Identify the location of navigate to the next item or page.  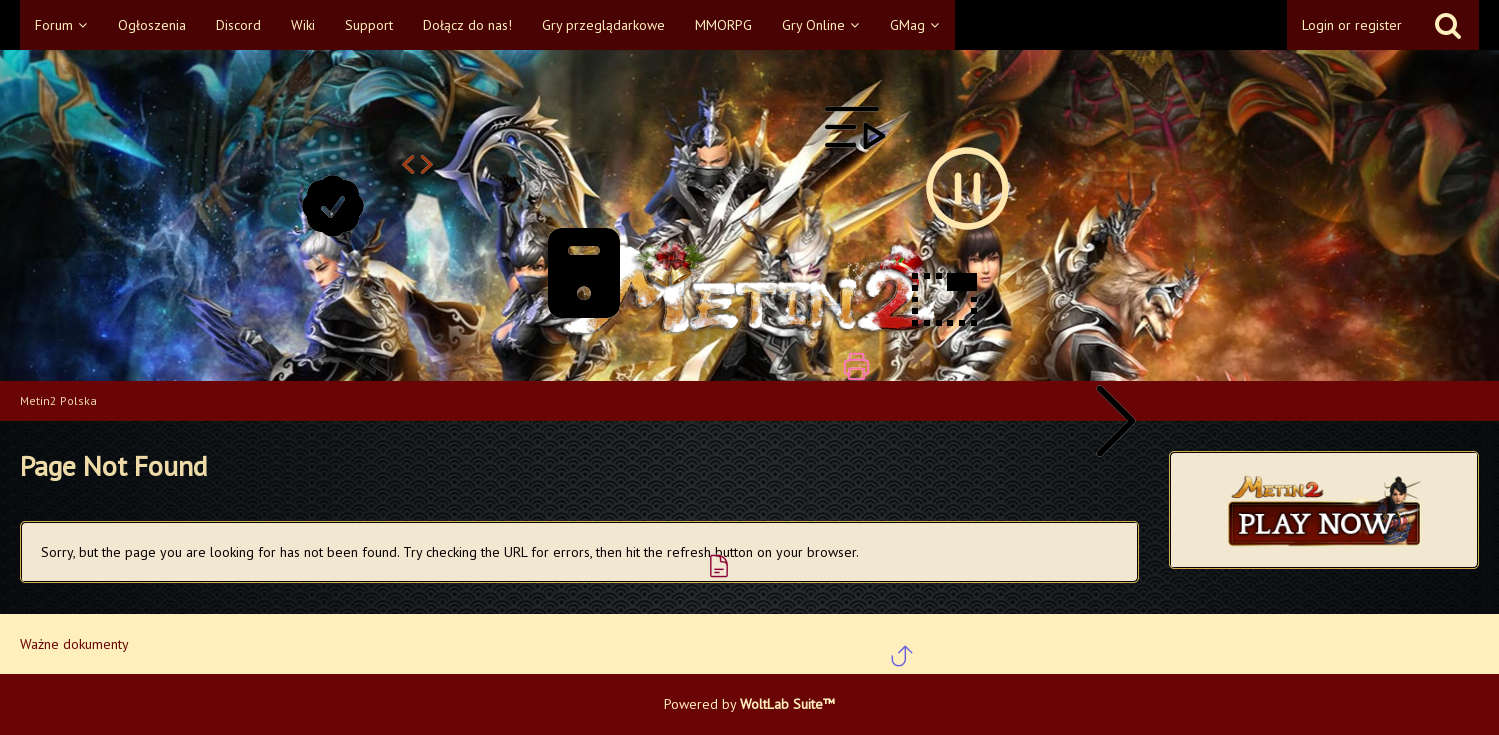
(1116, 421).